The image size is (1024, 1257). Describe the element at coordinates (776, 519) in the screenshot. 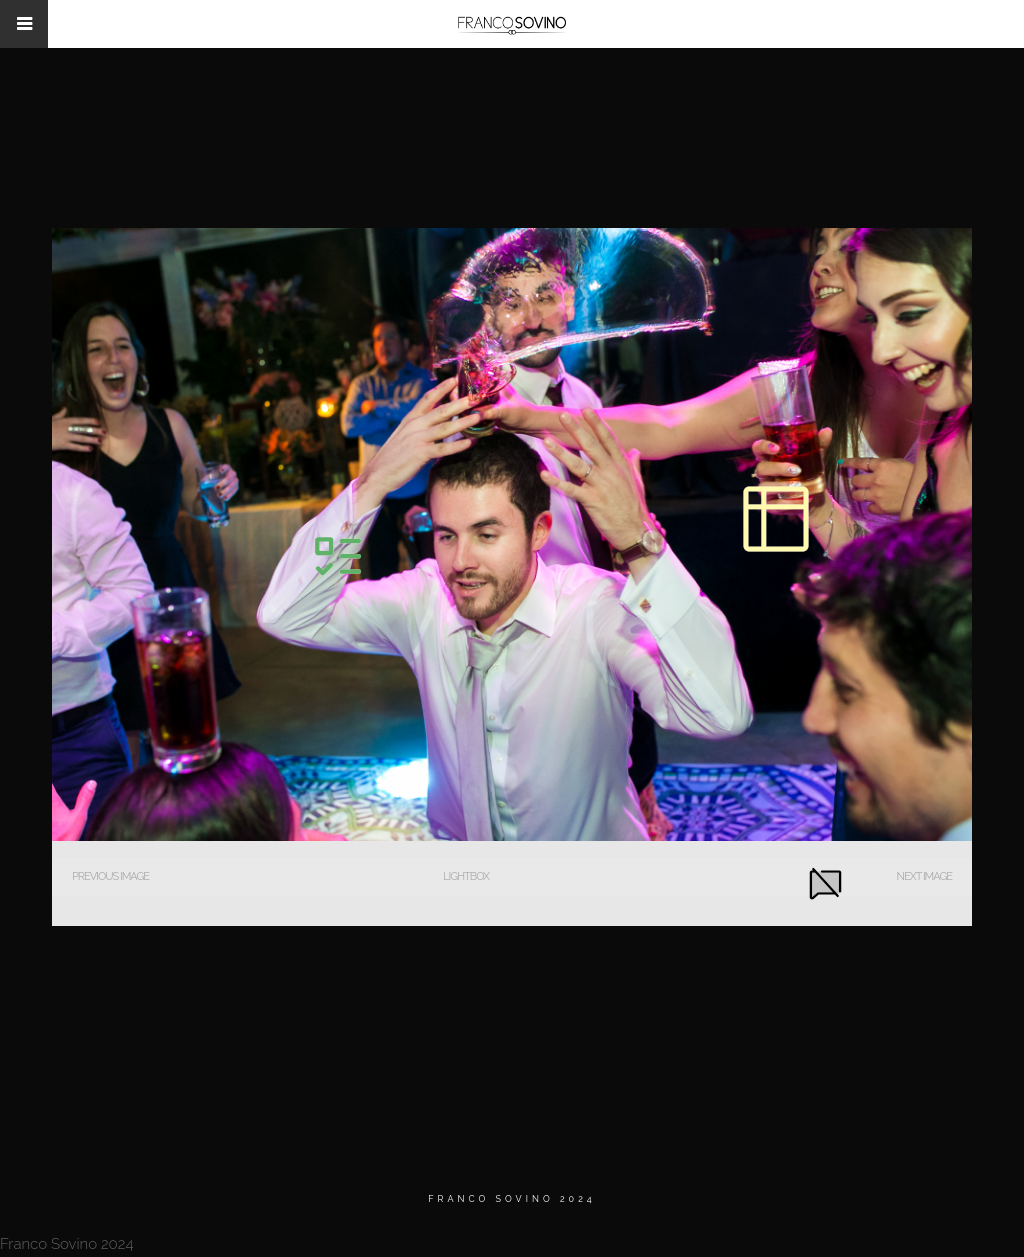

I see `view data in table format` at that location.